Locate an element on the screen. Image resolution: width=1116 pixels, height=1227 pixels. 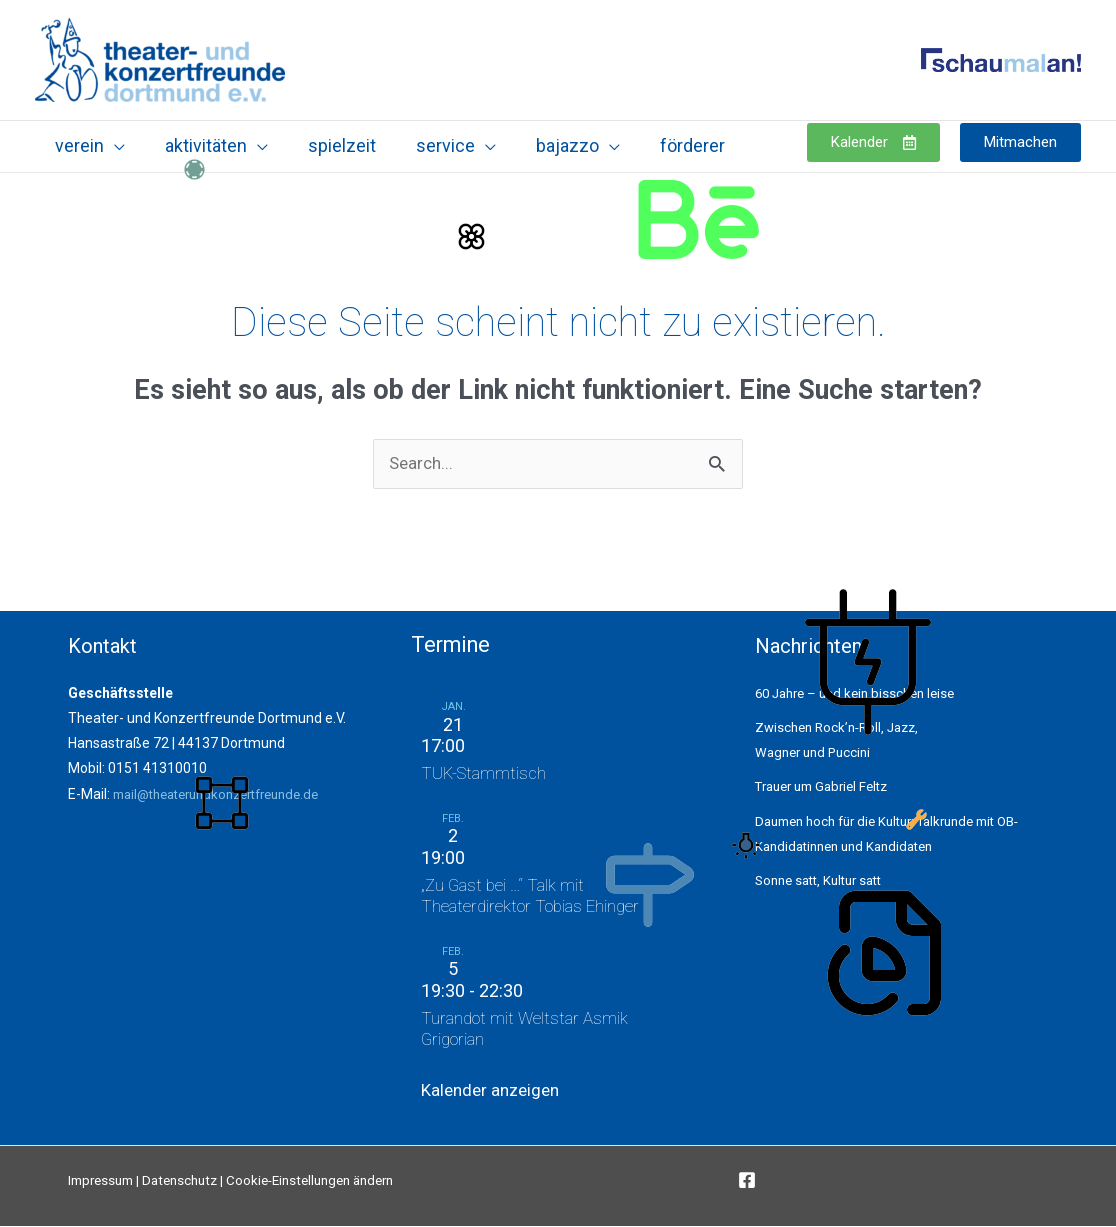
access nature or garden-related content is located at coordinates (471, 236).